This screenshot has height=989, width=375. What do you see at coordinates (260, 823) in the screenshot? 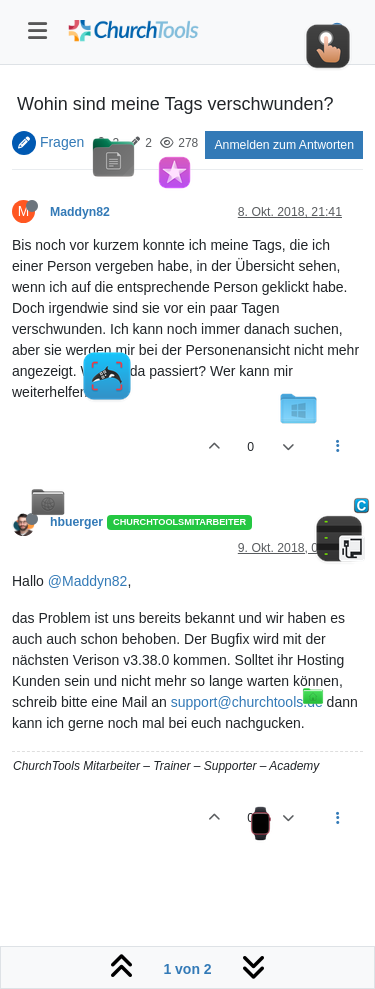
I see `apple watch series 8 device icon` at bounding box center [260, 823].